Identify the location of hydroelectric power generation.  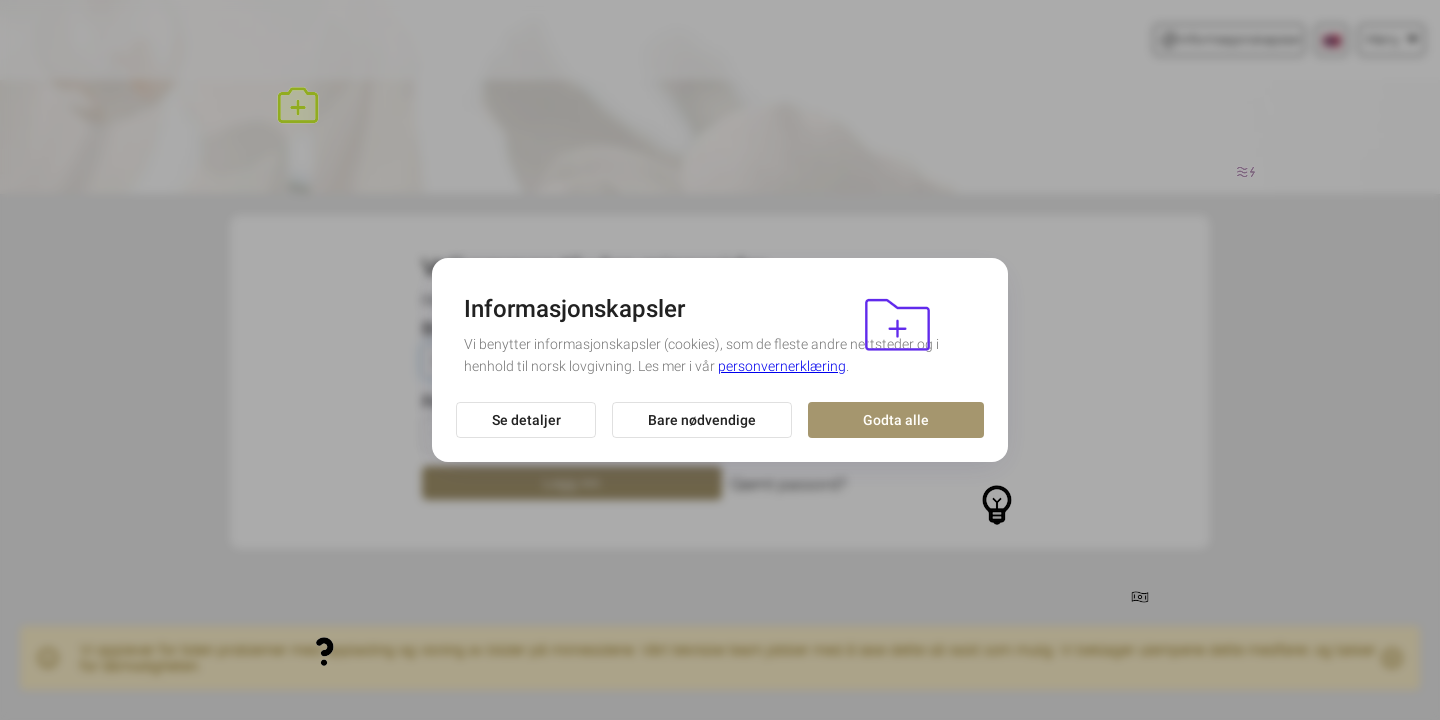
(1246, 172).